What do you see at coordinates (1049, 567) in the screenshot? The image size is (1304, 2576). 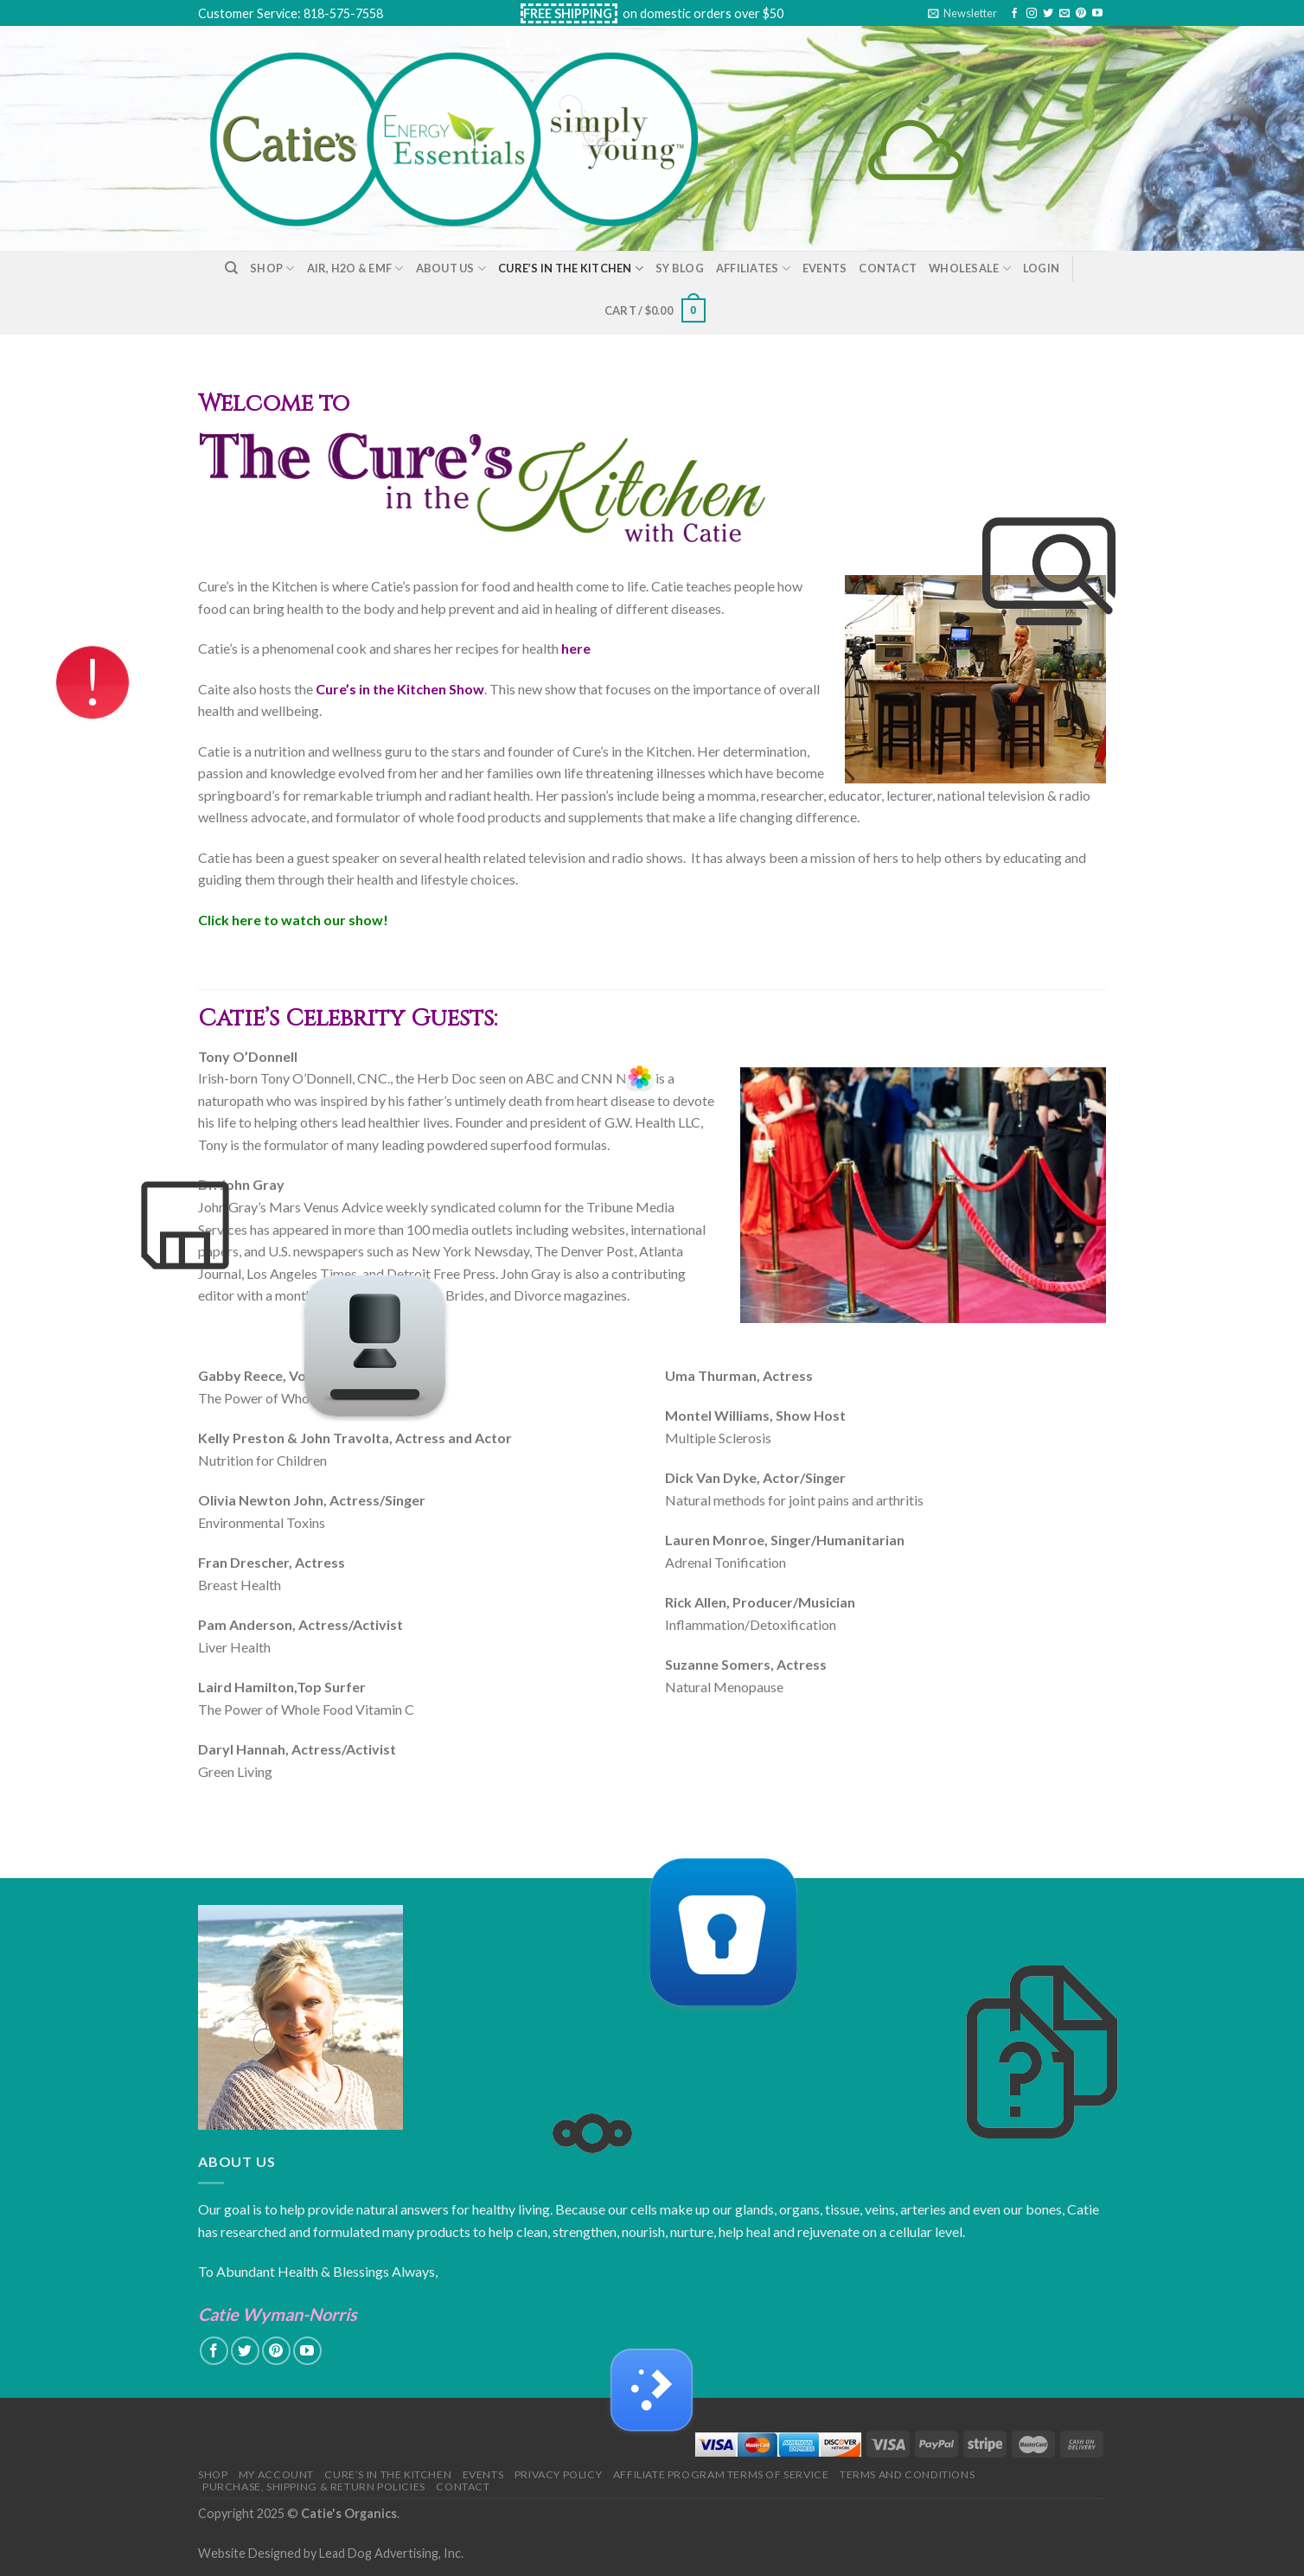 I see `access system diagnostics settings` at bounding box center [1049, 567].